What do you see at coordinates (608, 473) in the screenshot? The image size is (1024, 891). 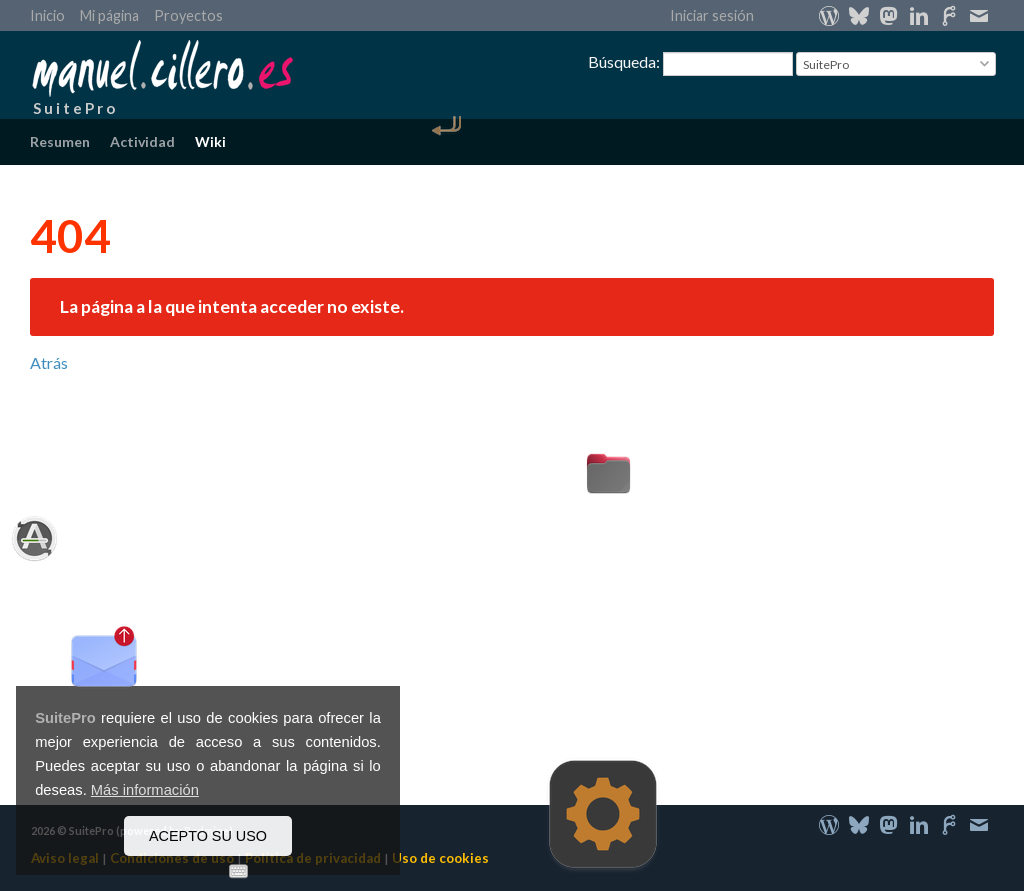 I see `open folder to view contents` at bounding box center [608, 473].